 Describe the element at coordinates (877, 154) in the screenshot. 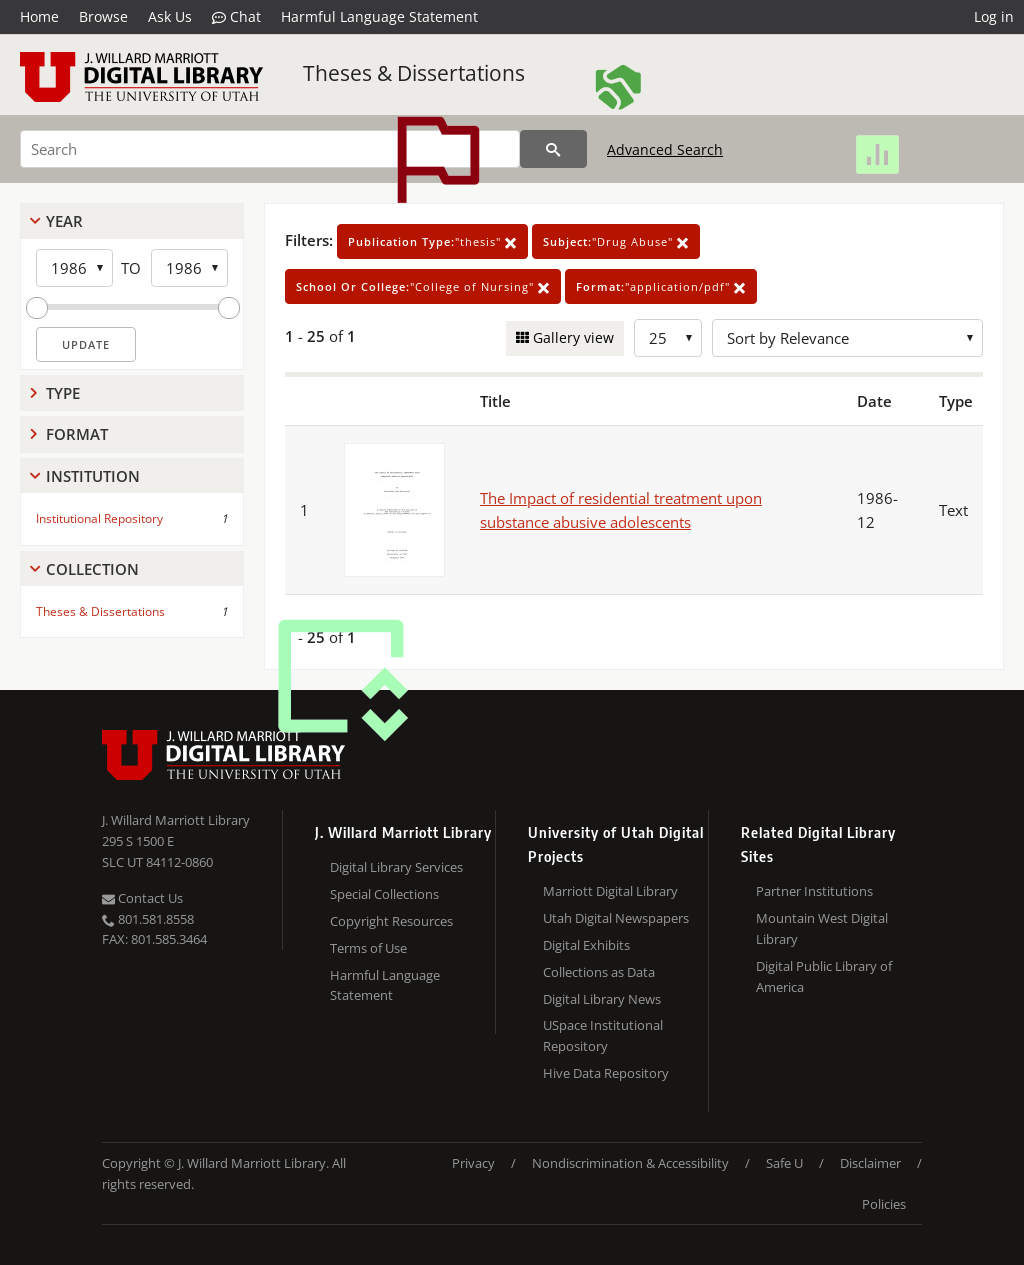

I see `view analytics dashboard` at that location.